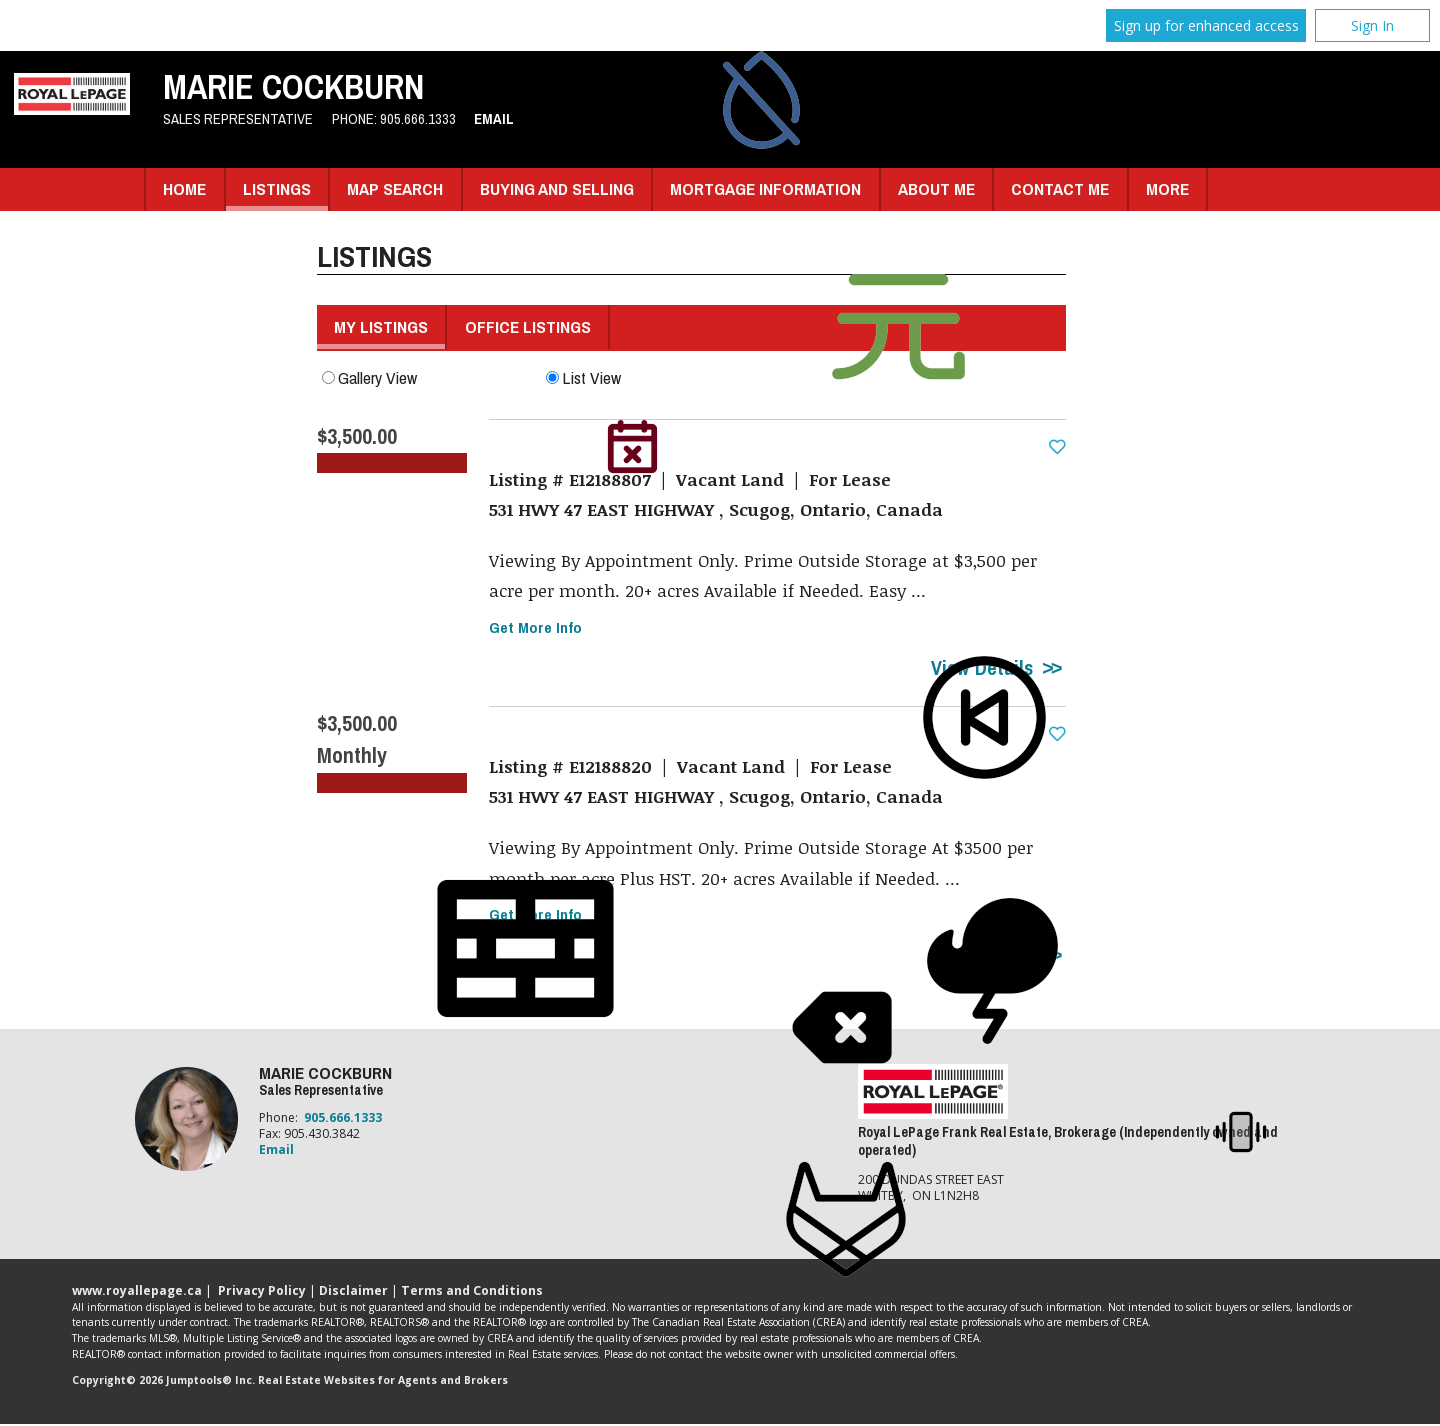 The width and height of the screenshot is (1440, 1426). Describe the element at coordinates (992, 968) in the screenshot. I see `indicates thunderstorm or severe weather conditions` at that location.